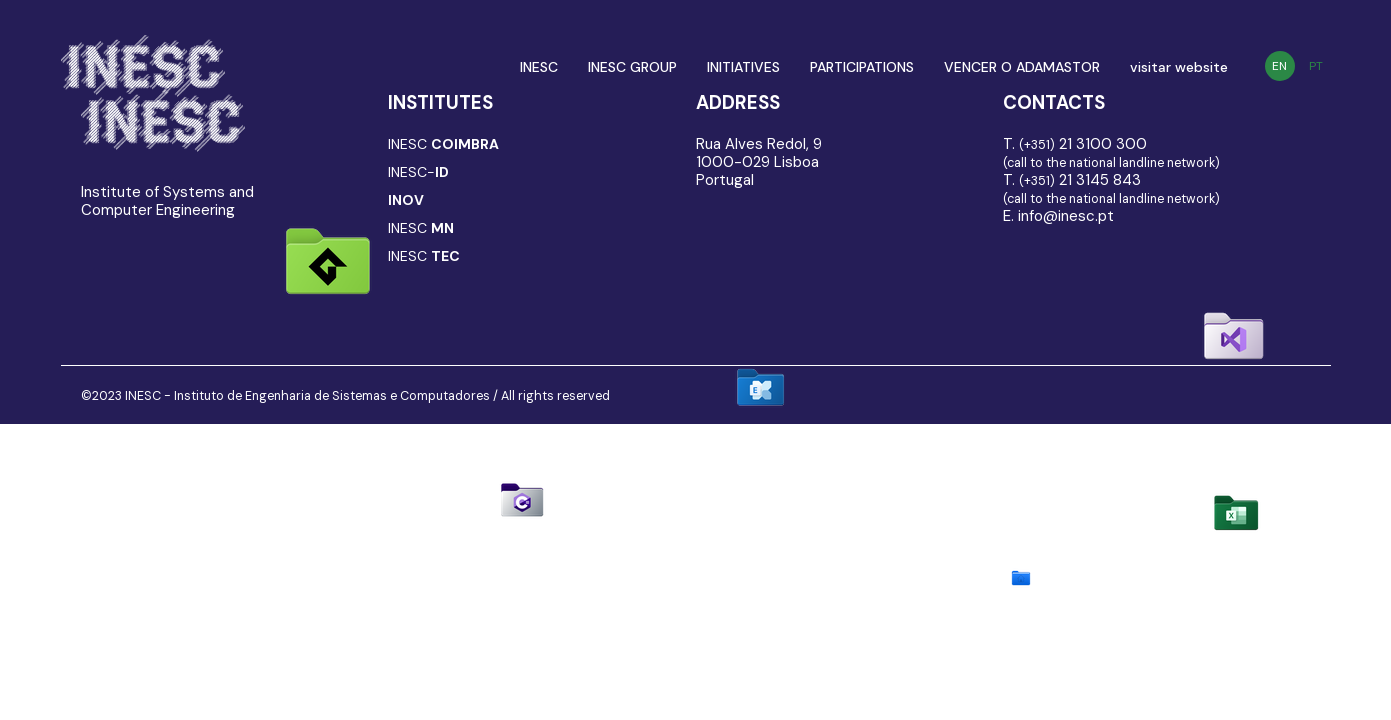  Describe the element at coordinates (760, 388) in the screenshot. I see `open microsoft exchange folder` at that location.